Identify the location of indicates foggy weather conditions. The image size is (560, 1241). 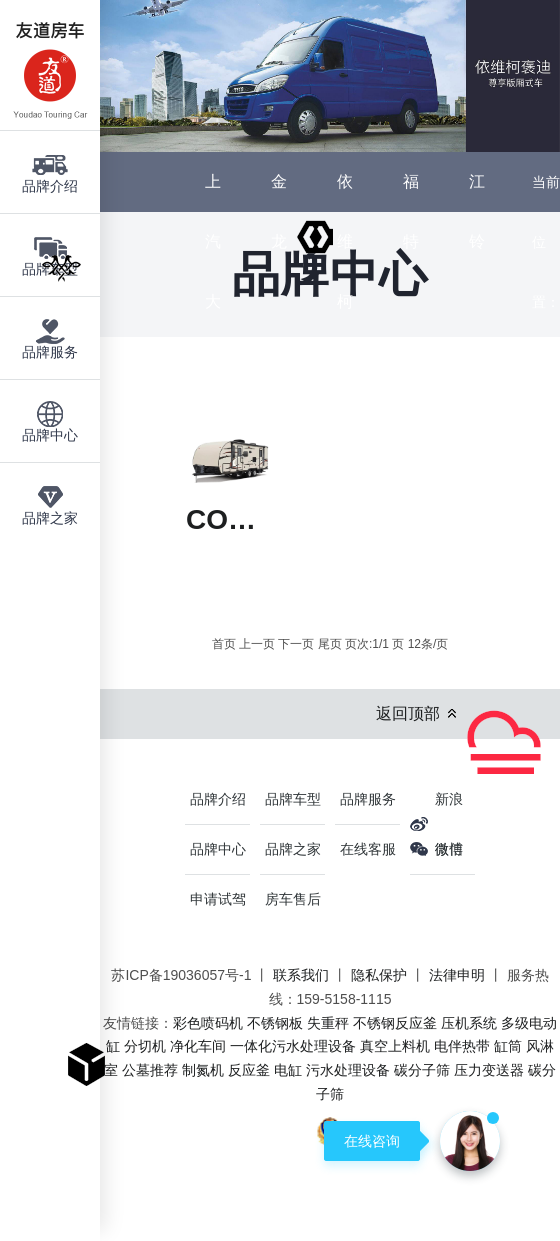
(504, 744).